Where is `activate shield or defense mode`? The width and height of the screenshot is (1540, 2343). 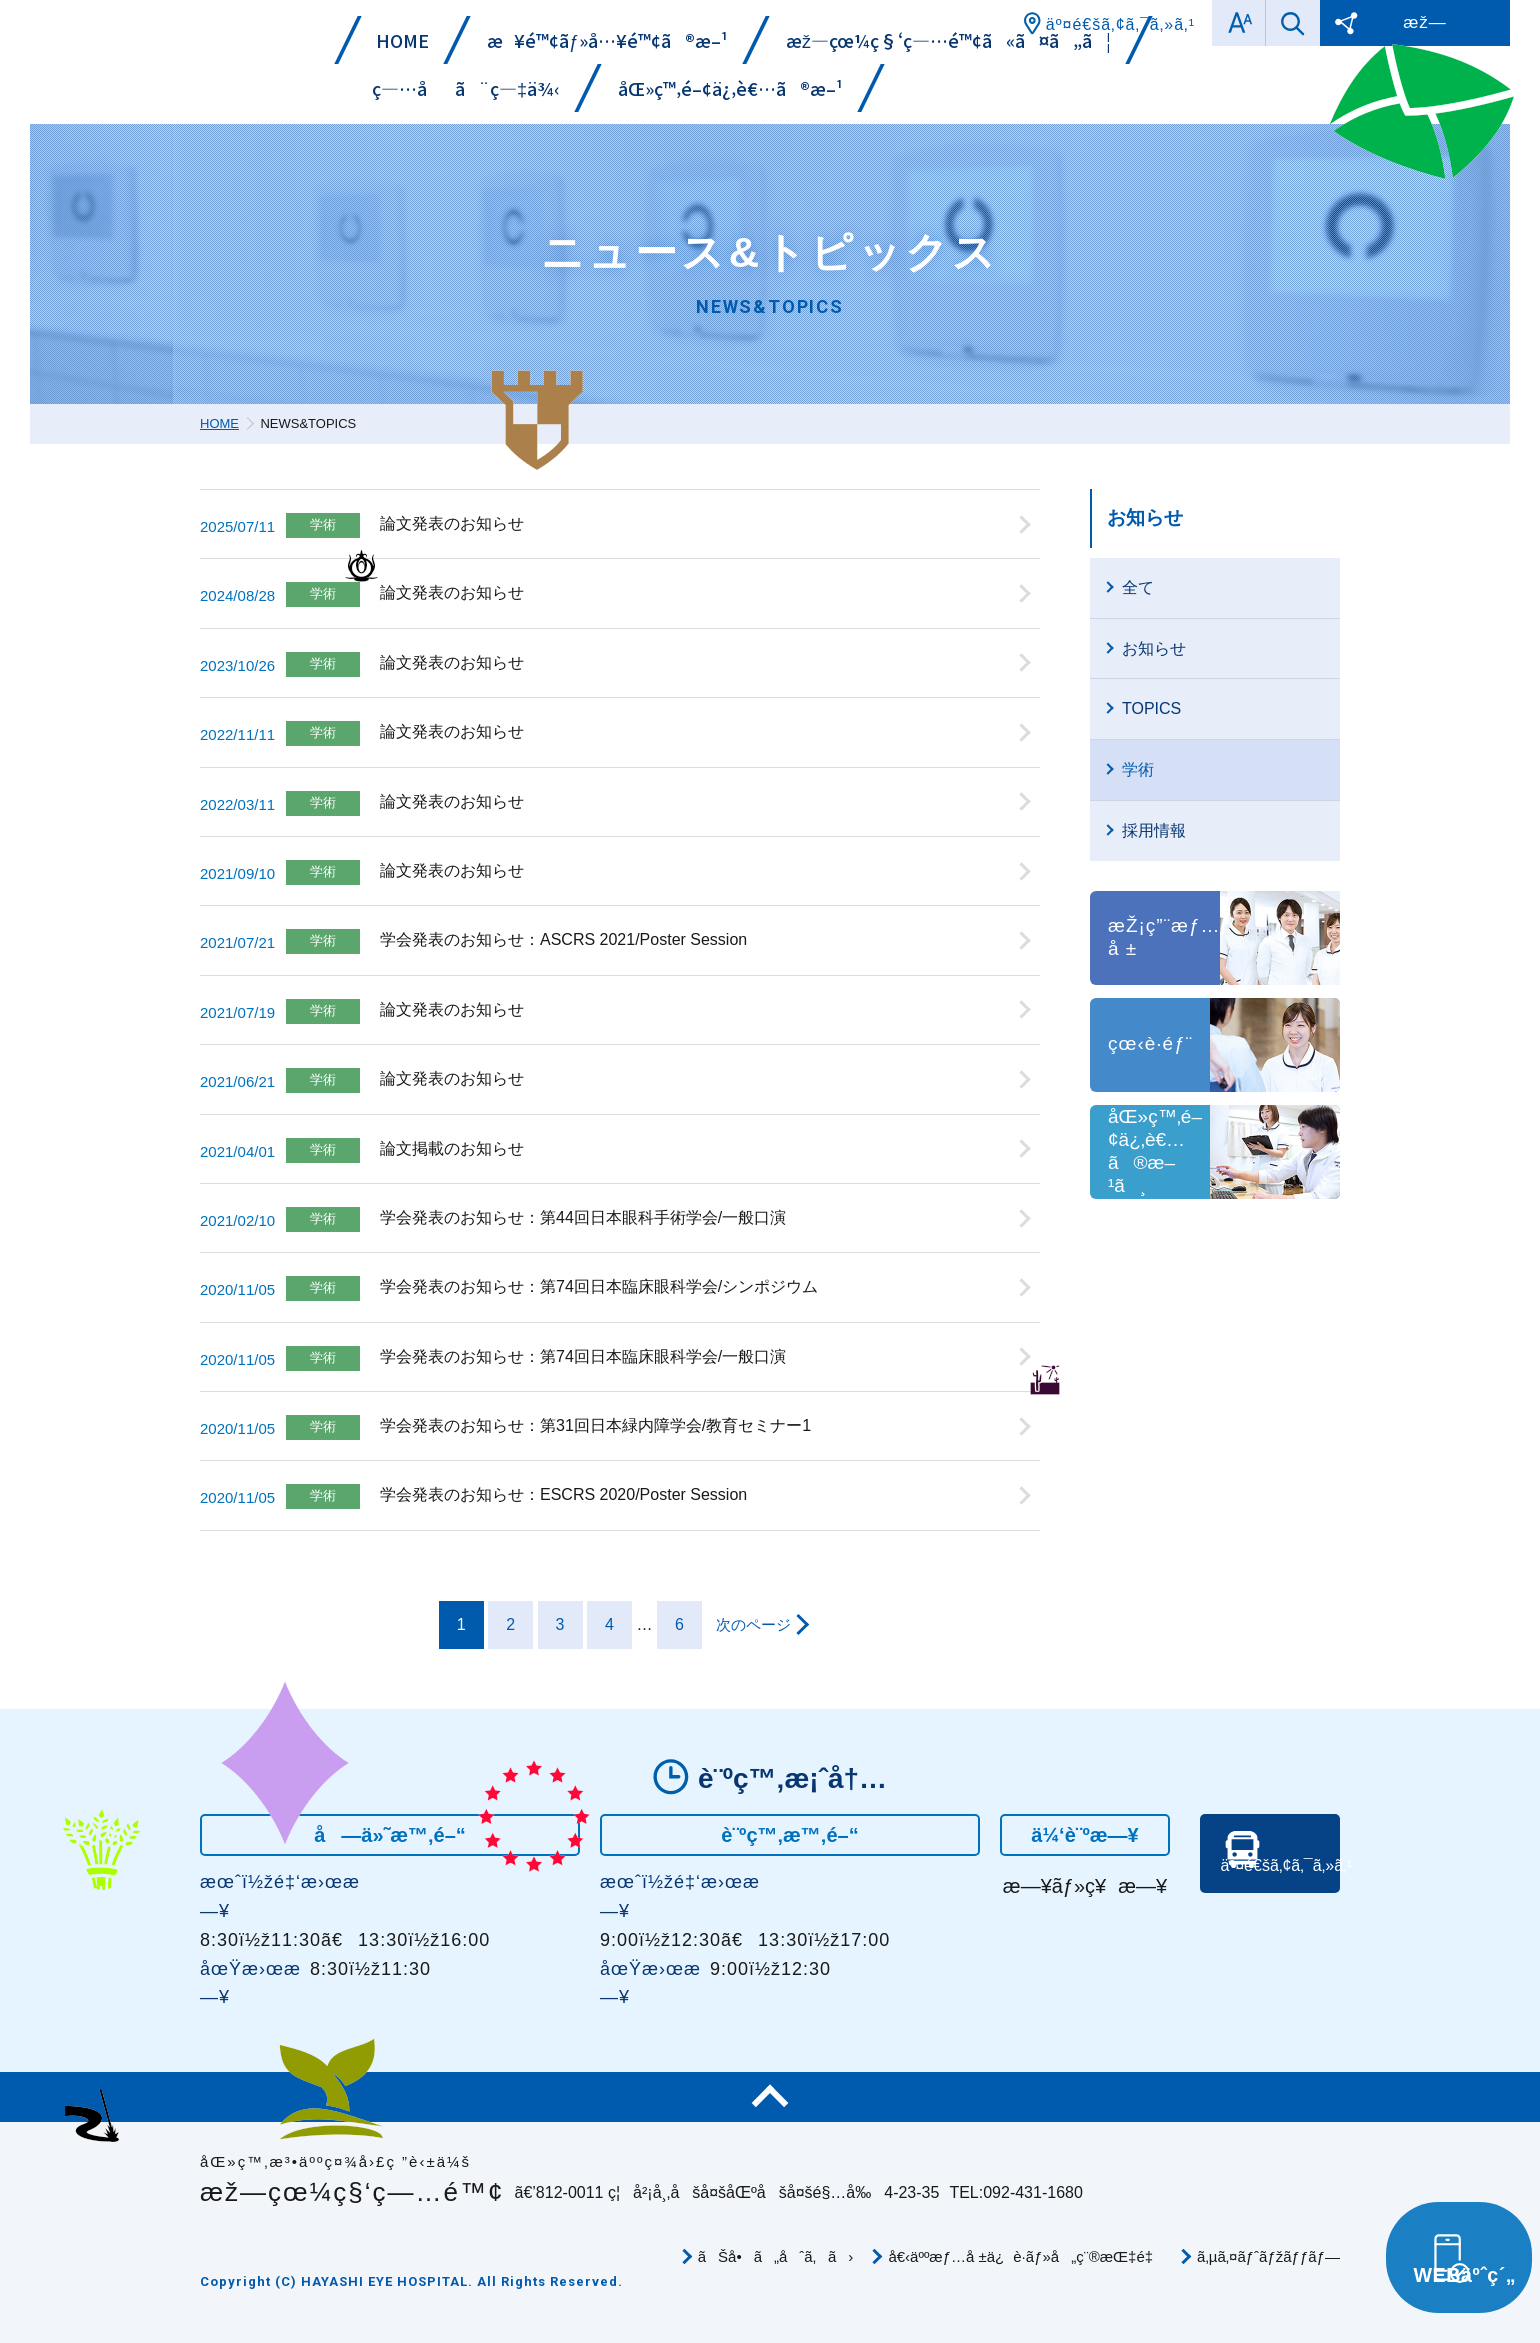 activate shield or defense mode is located at coordinates (536, 421).